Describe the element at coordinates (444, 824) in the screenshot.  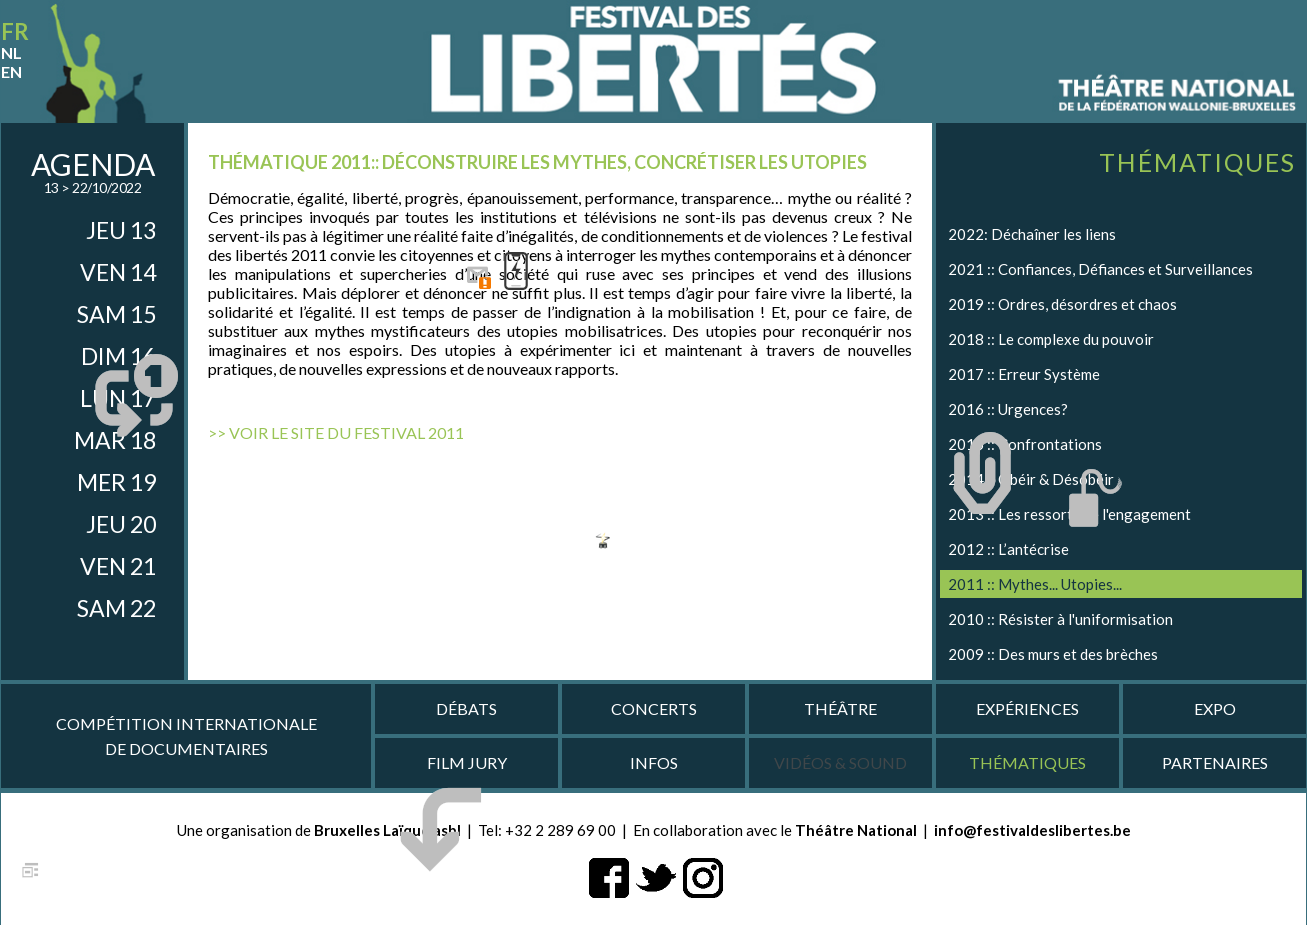
I see `rotate object counterclockwise` at that location.